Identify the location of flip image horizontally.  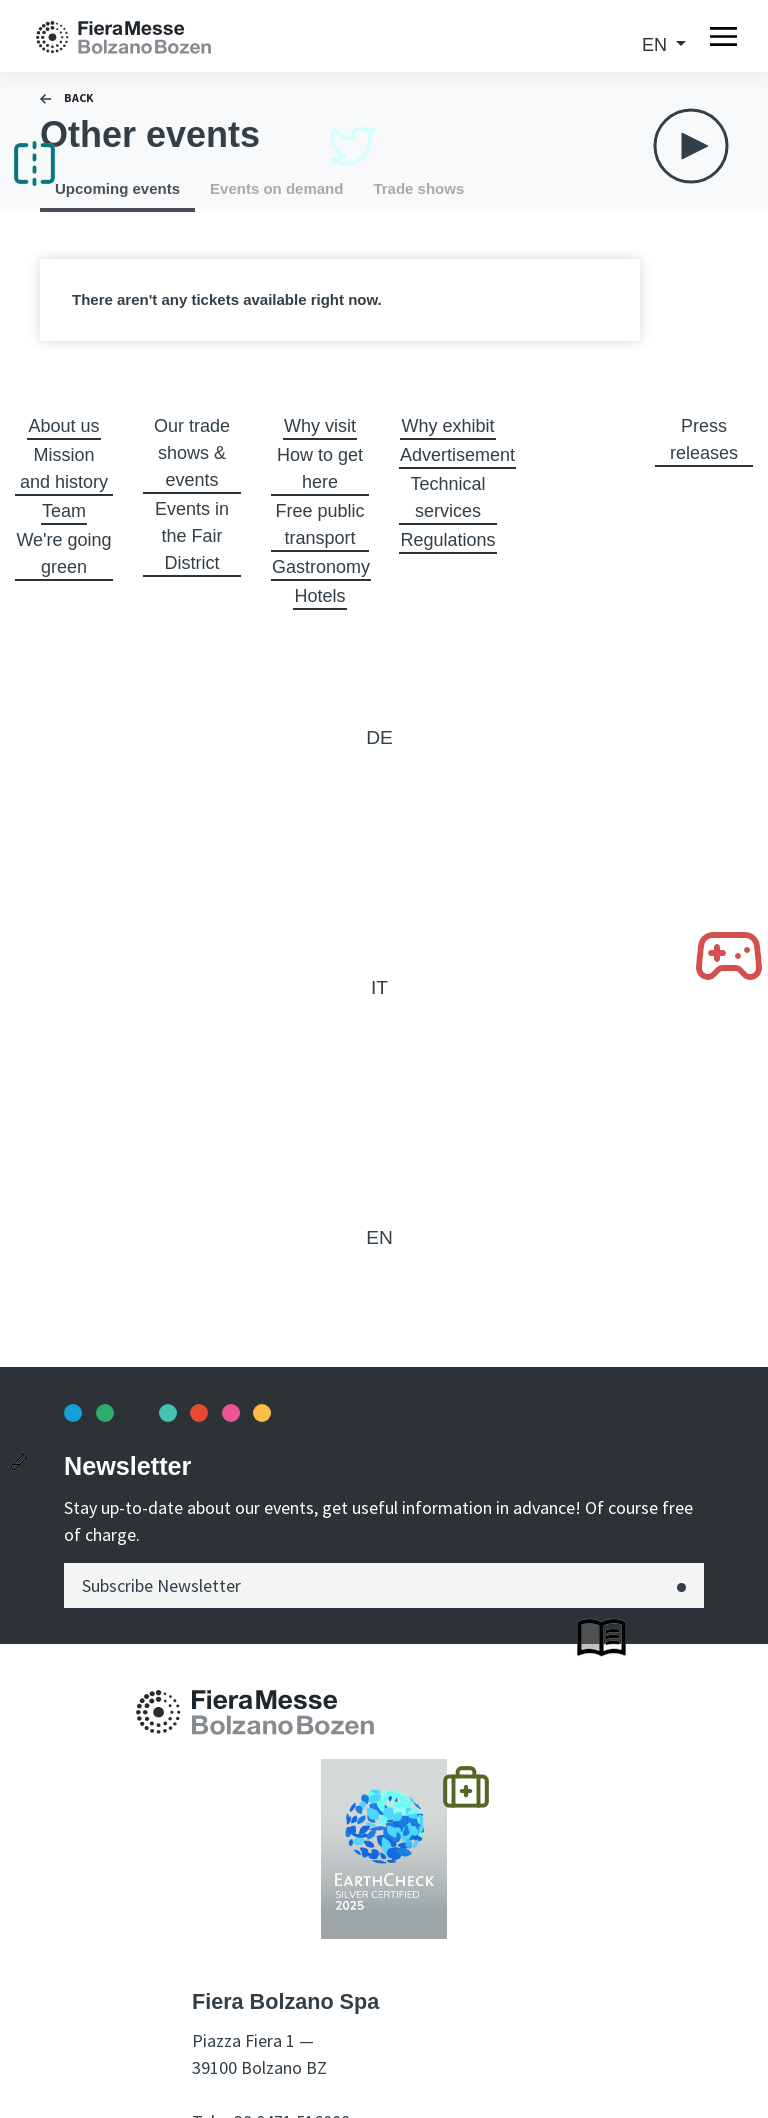
(34, 163).